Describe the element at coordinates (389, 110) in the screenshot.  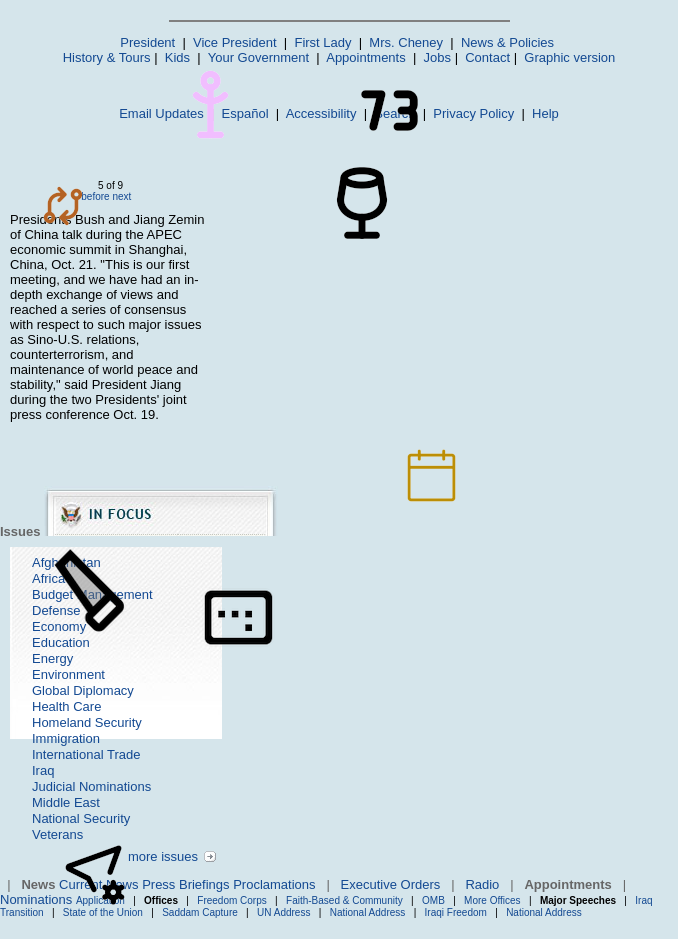
I see `displays the number 73 as a label or counter` at that location.